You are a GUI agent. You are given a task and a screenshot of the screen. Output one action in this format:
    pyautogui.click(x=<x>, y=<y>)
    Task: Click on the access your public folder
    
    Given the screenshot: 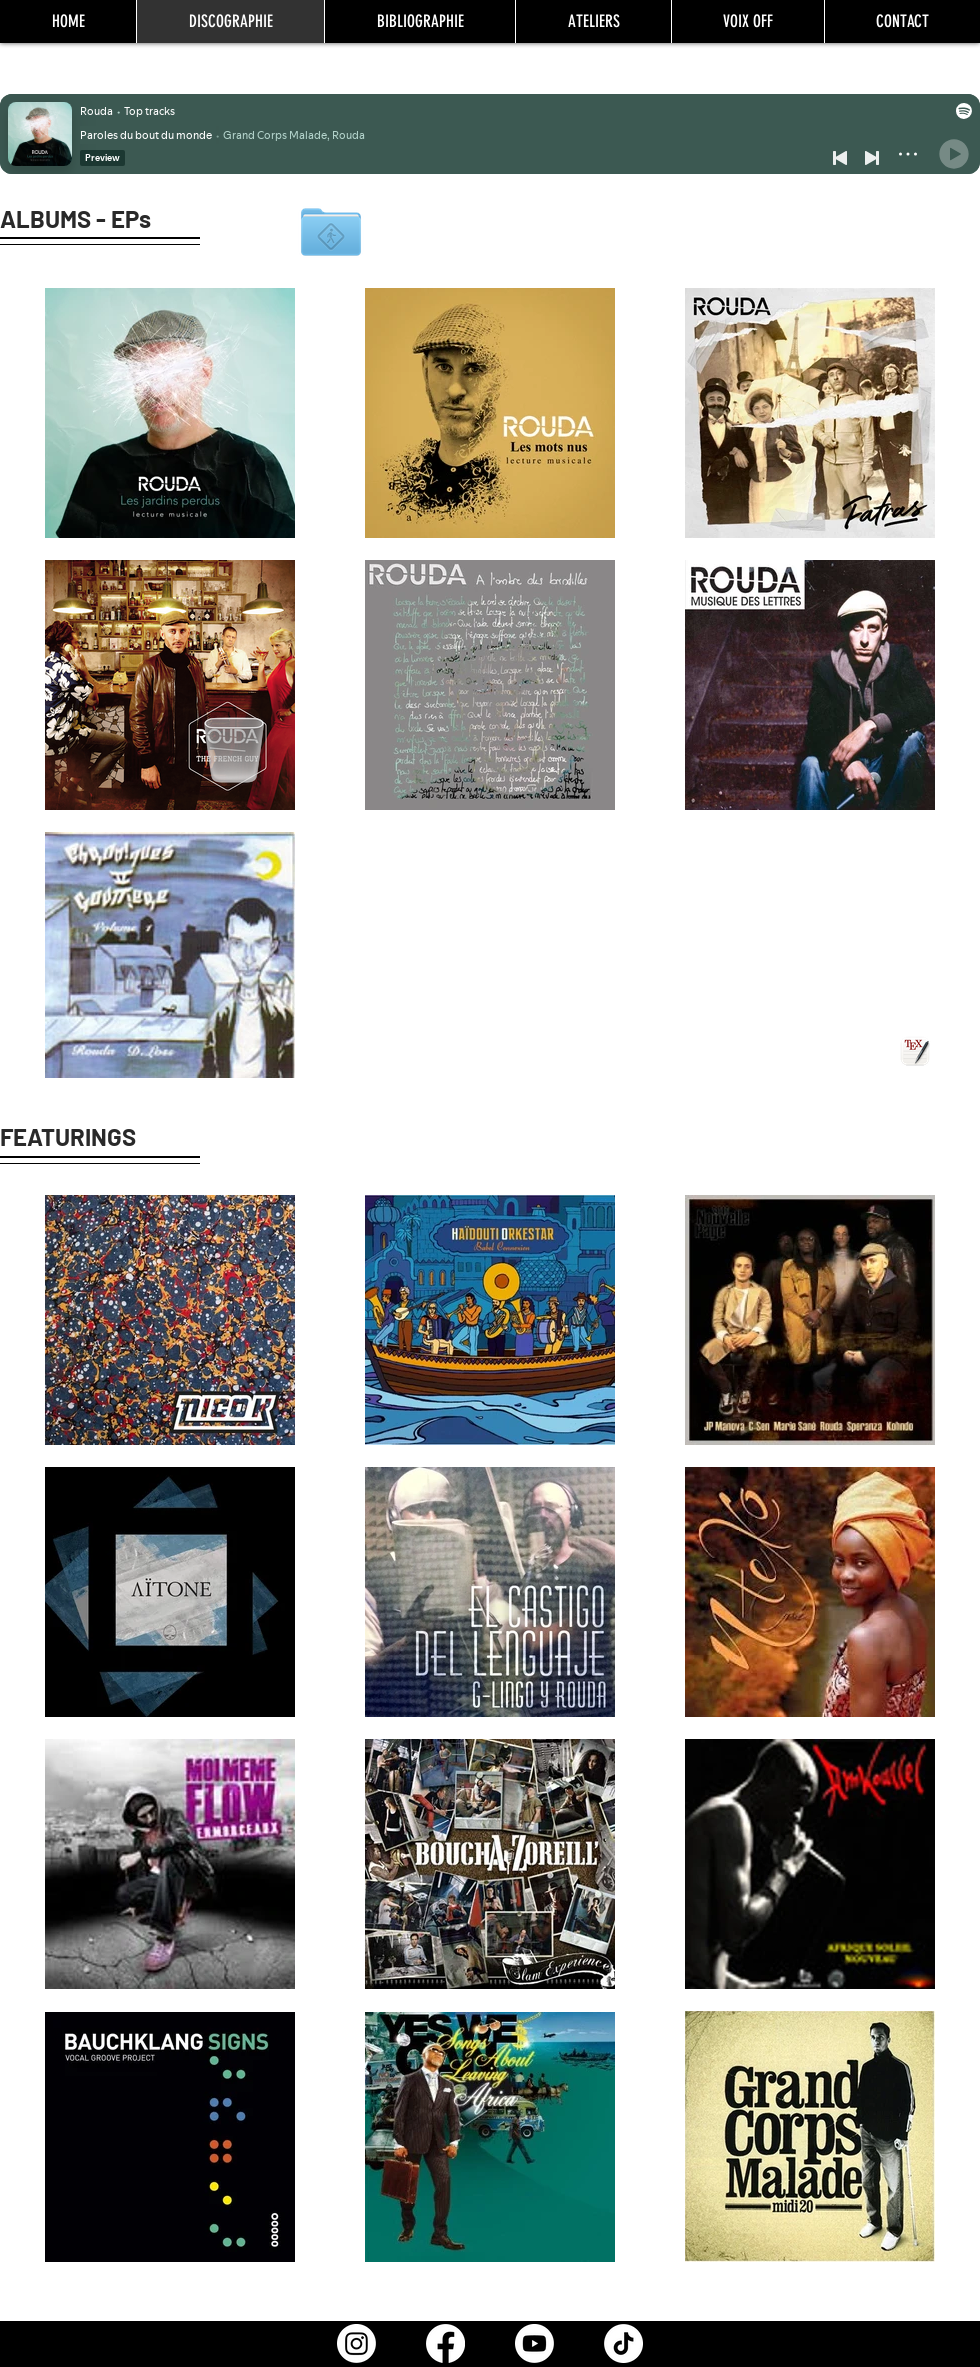 What is the action you would take?
    pyautogui.click(x=331, y=232)
    